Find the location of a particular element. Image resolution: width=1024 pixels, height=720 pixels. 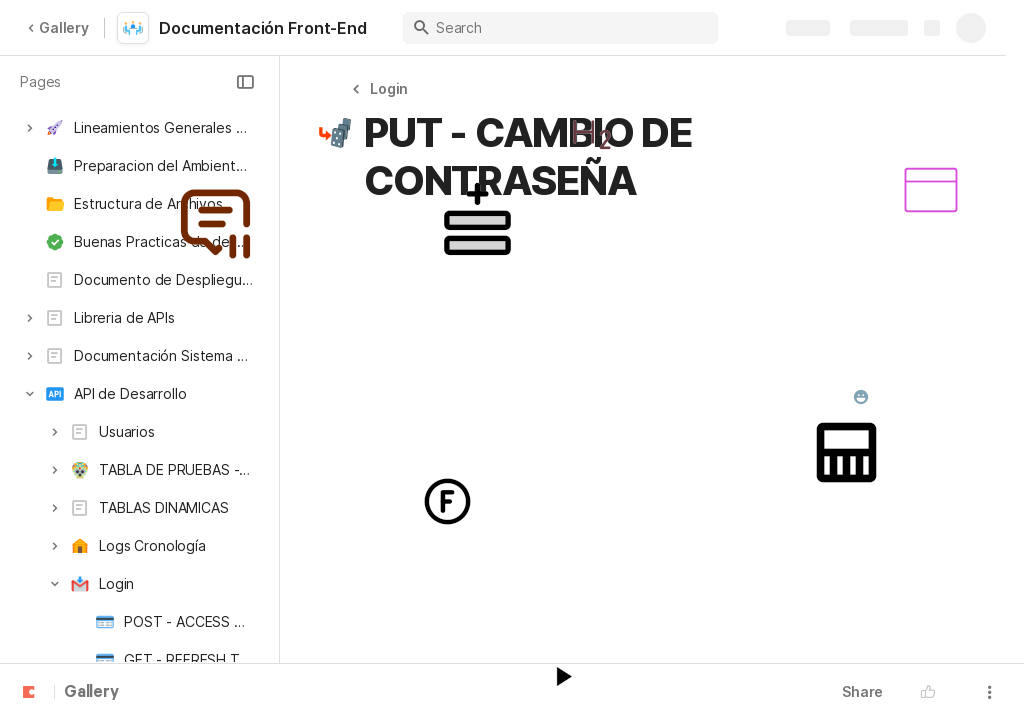

pause message notifications is located at coordinates (215, 220).